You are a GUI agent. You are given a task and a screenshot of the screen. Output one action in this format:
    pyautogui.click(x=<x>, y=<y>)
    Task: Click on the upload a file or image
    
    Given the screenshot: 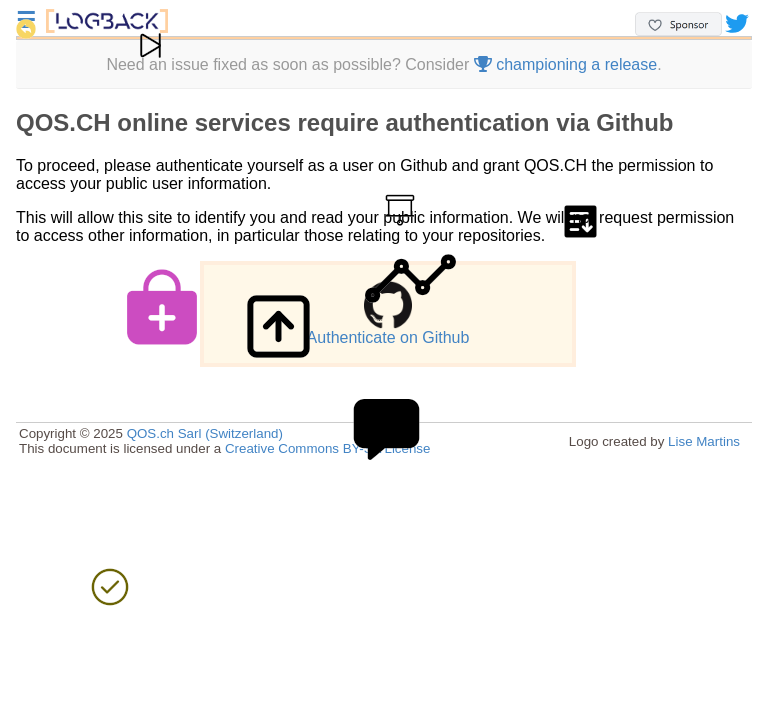 What is the action you would take?
    pyautogui.click(x=278, y=326)
    